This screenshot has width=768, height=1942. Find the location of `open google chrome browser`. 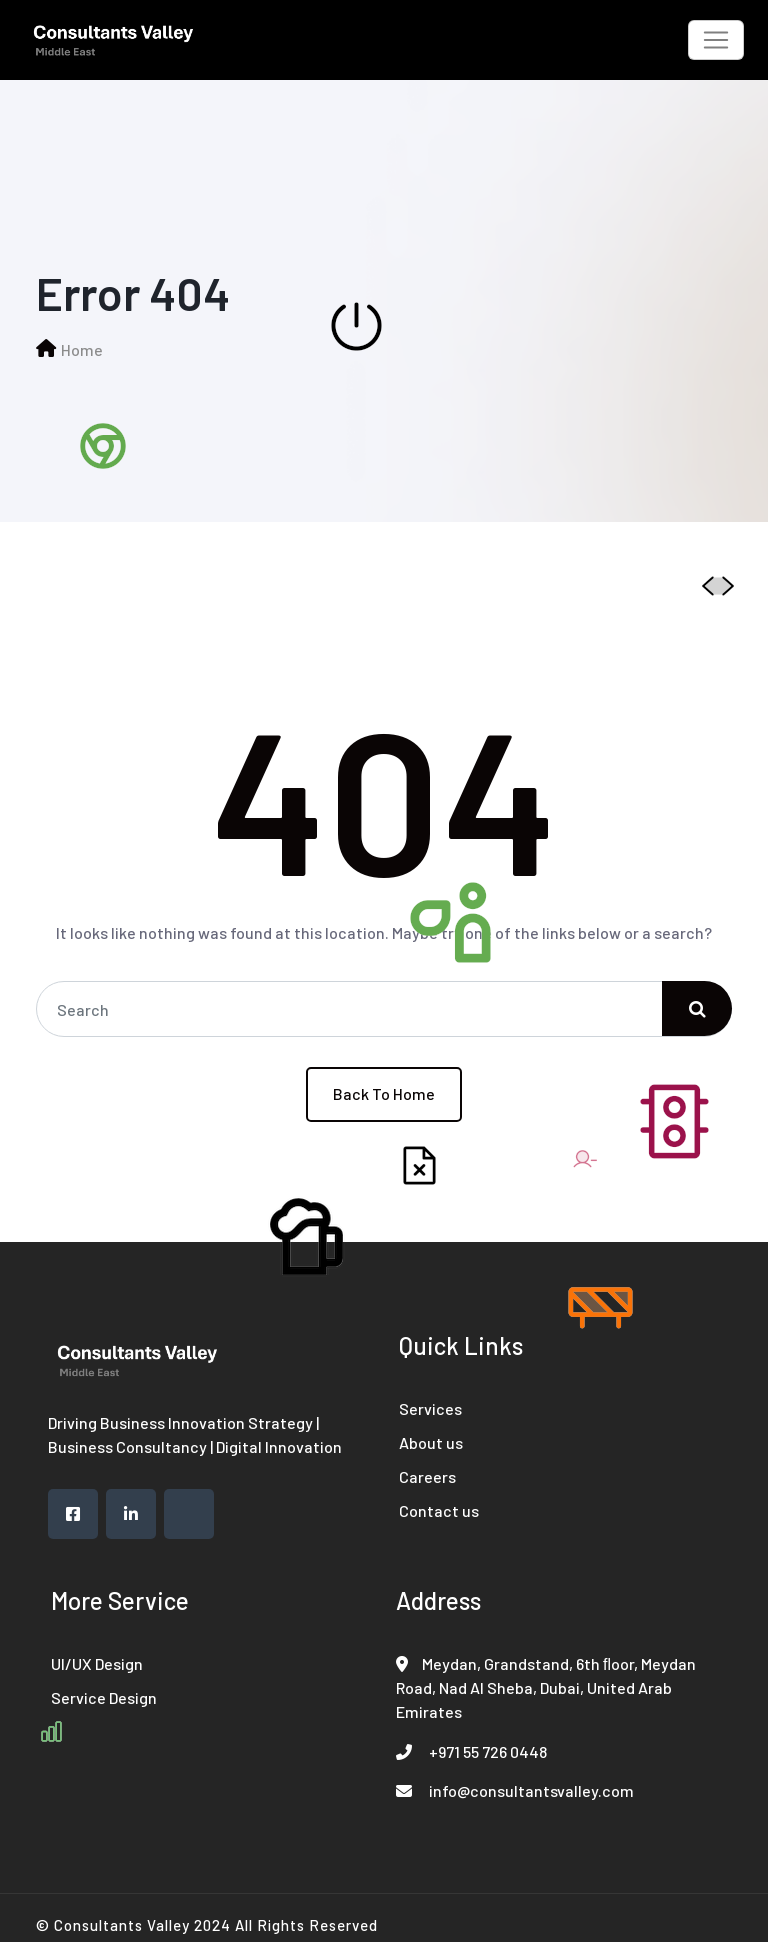

open google chrome browser is located at coordinates (103, 446).